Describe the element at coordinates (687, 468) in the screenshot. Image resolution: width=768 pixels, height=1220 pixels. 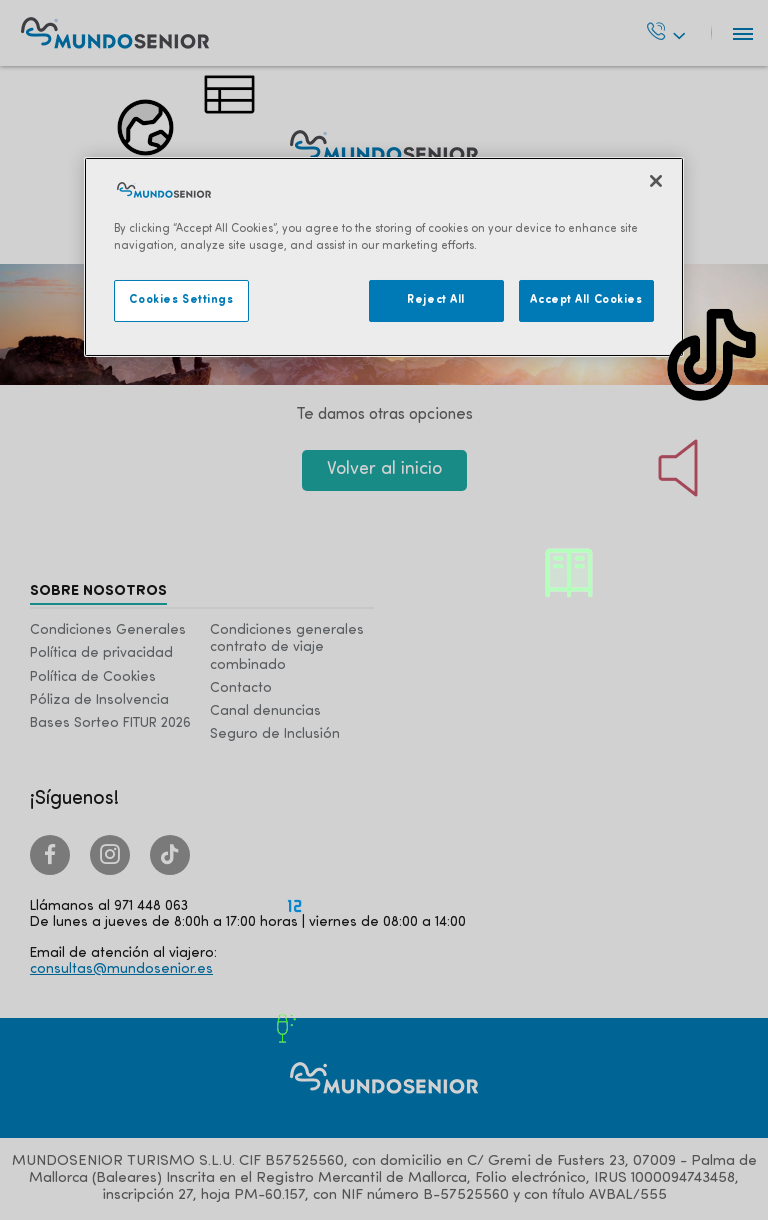
I see `speaker with no audio output` at that location.